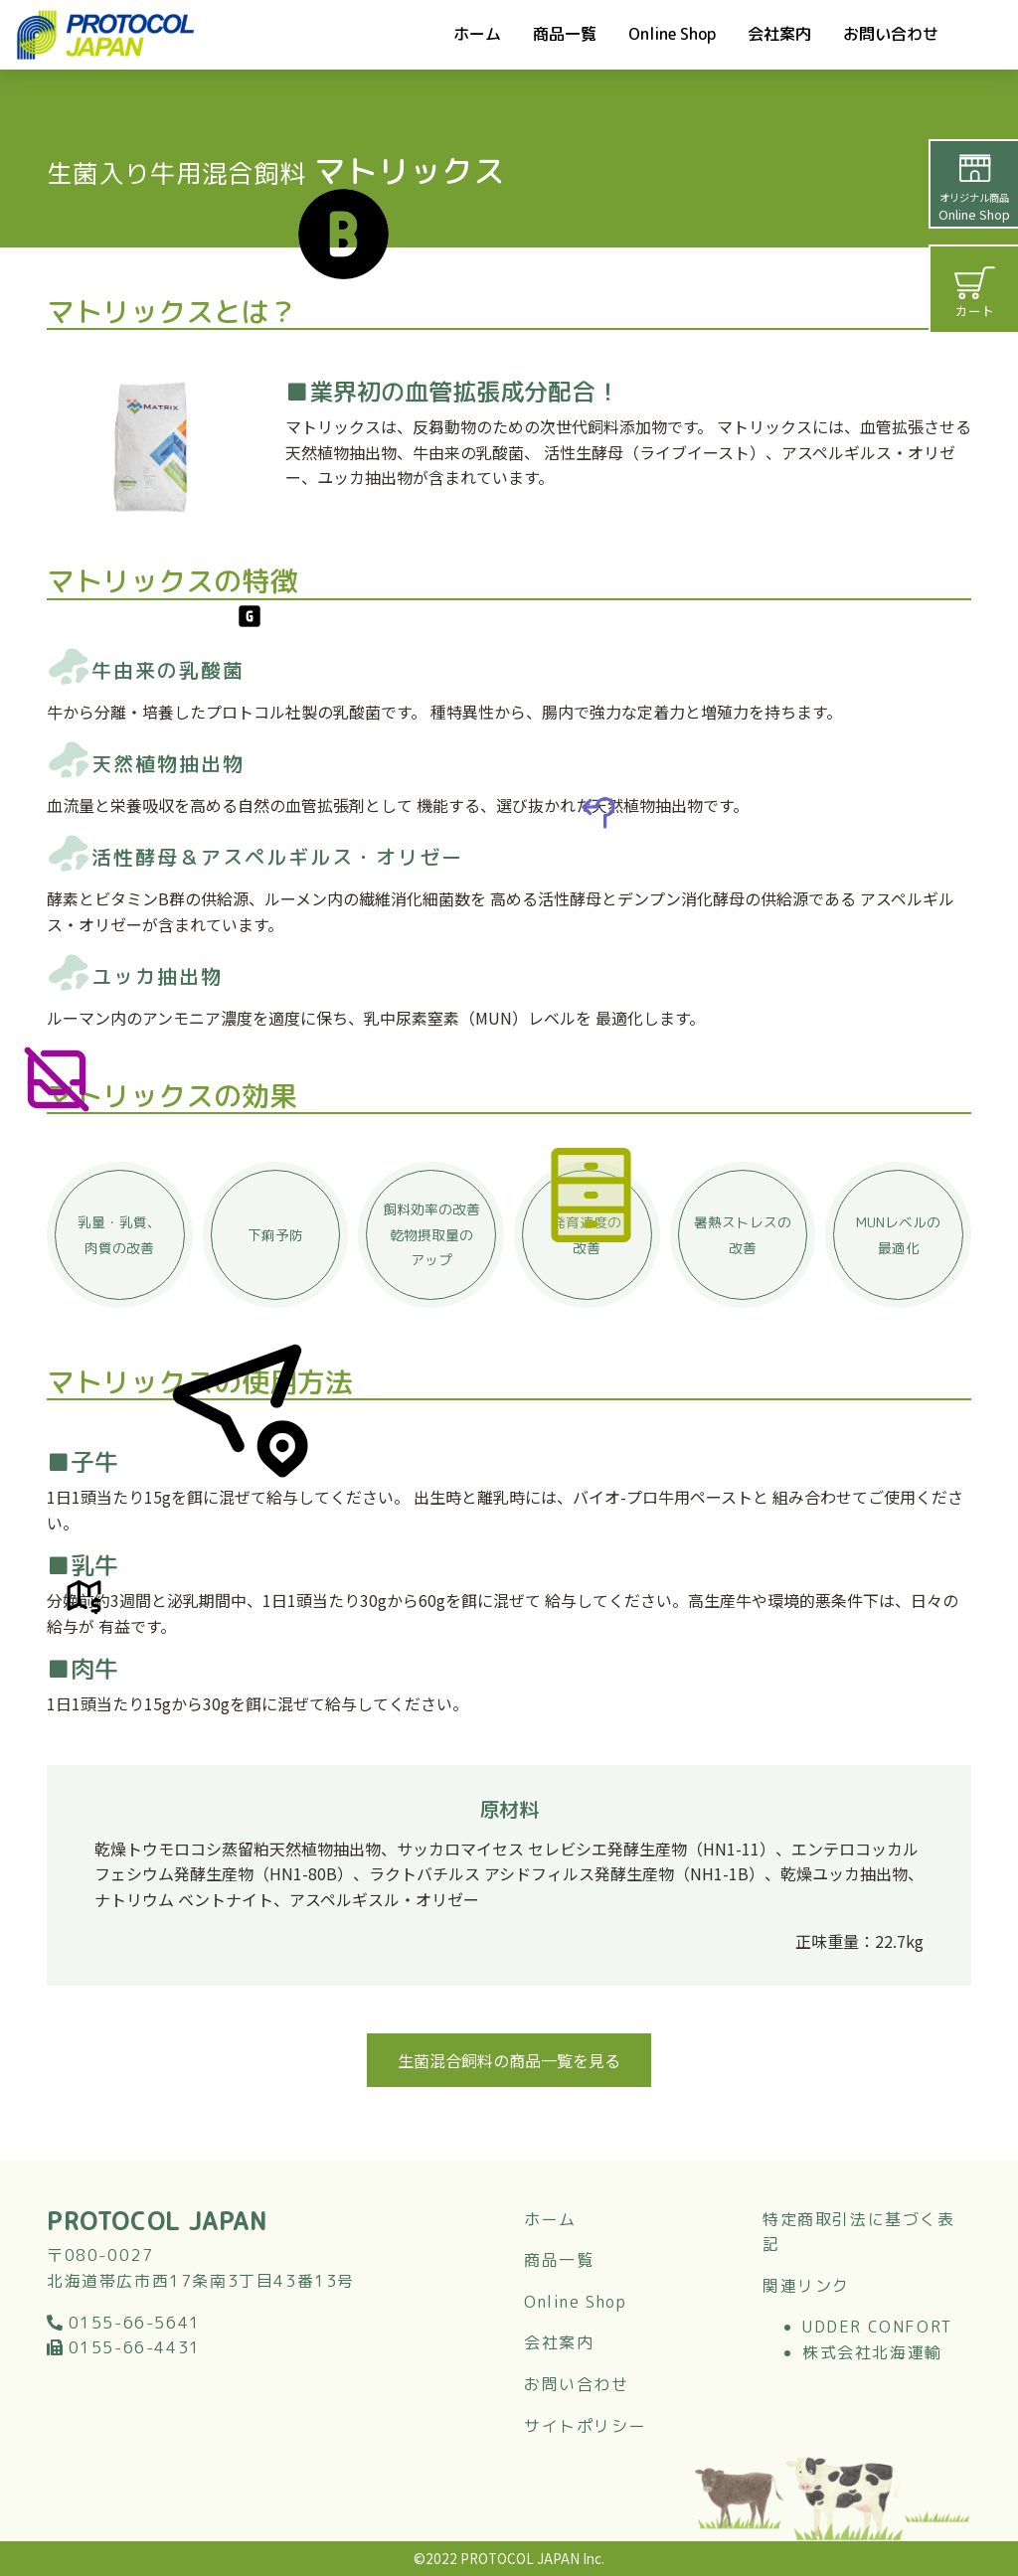  Describe the element at coordinates (591, 1195) in the screenshot. I see `browse furniture or home decor items` at that location.